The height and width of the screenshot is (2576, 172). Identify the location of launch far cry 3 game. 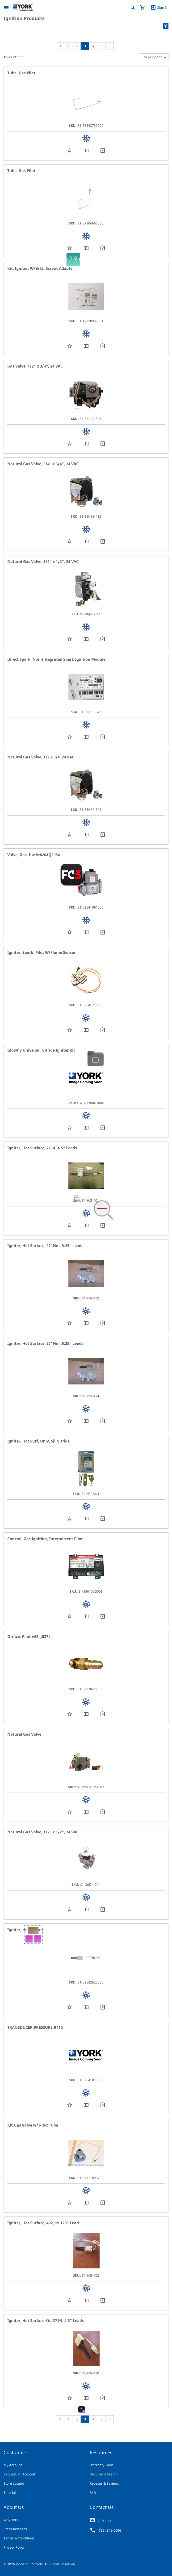
(71, 875).